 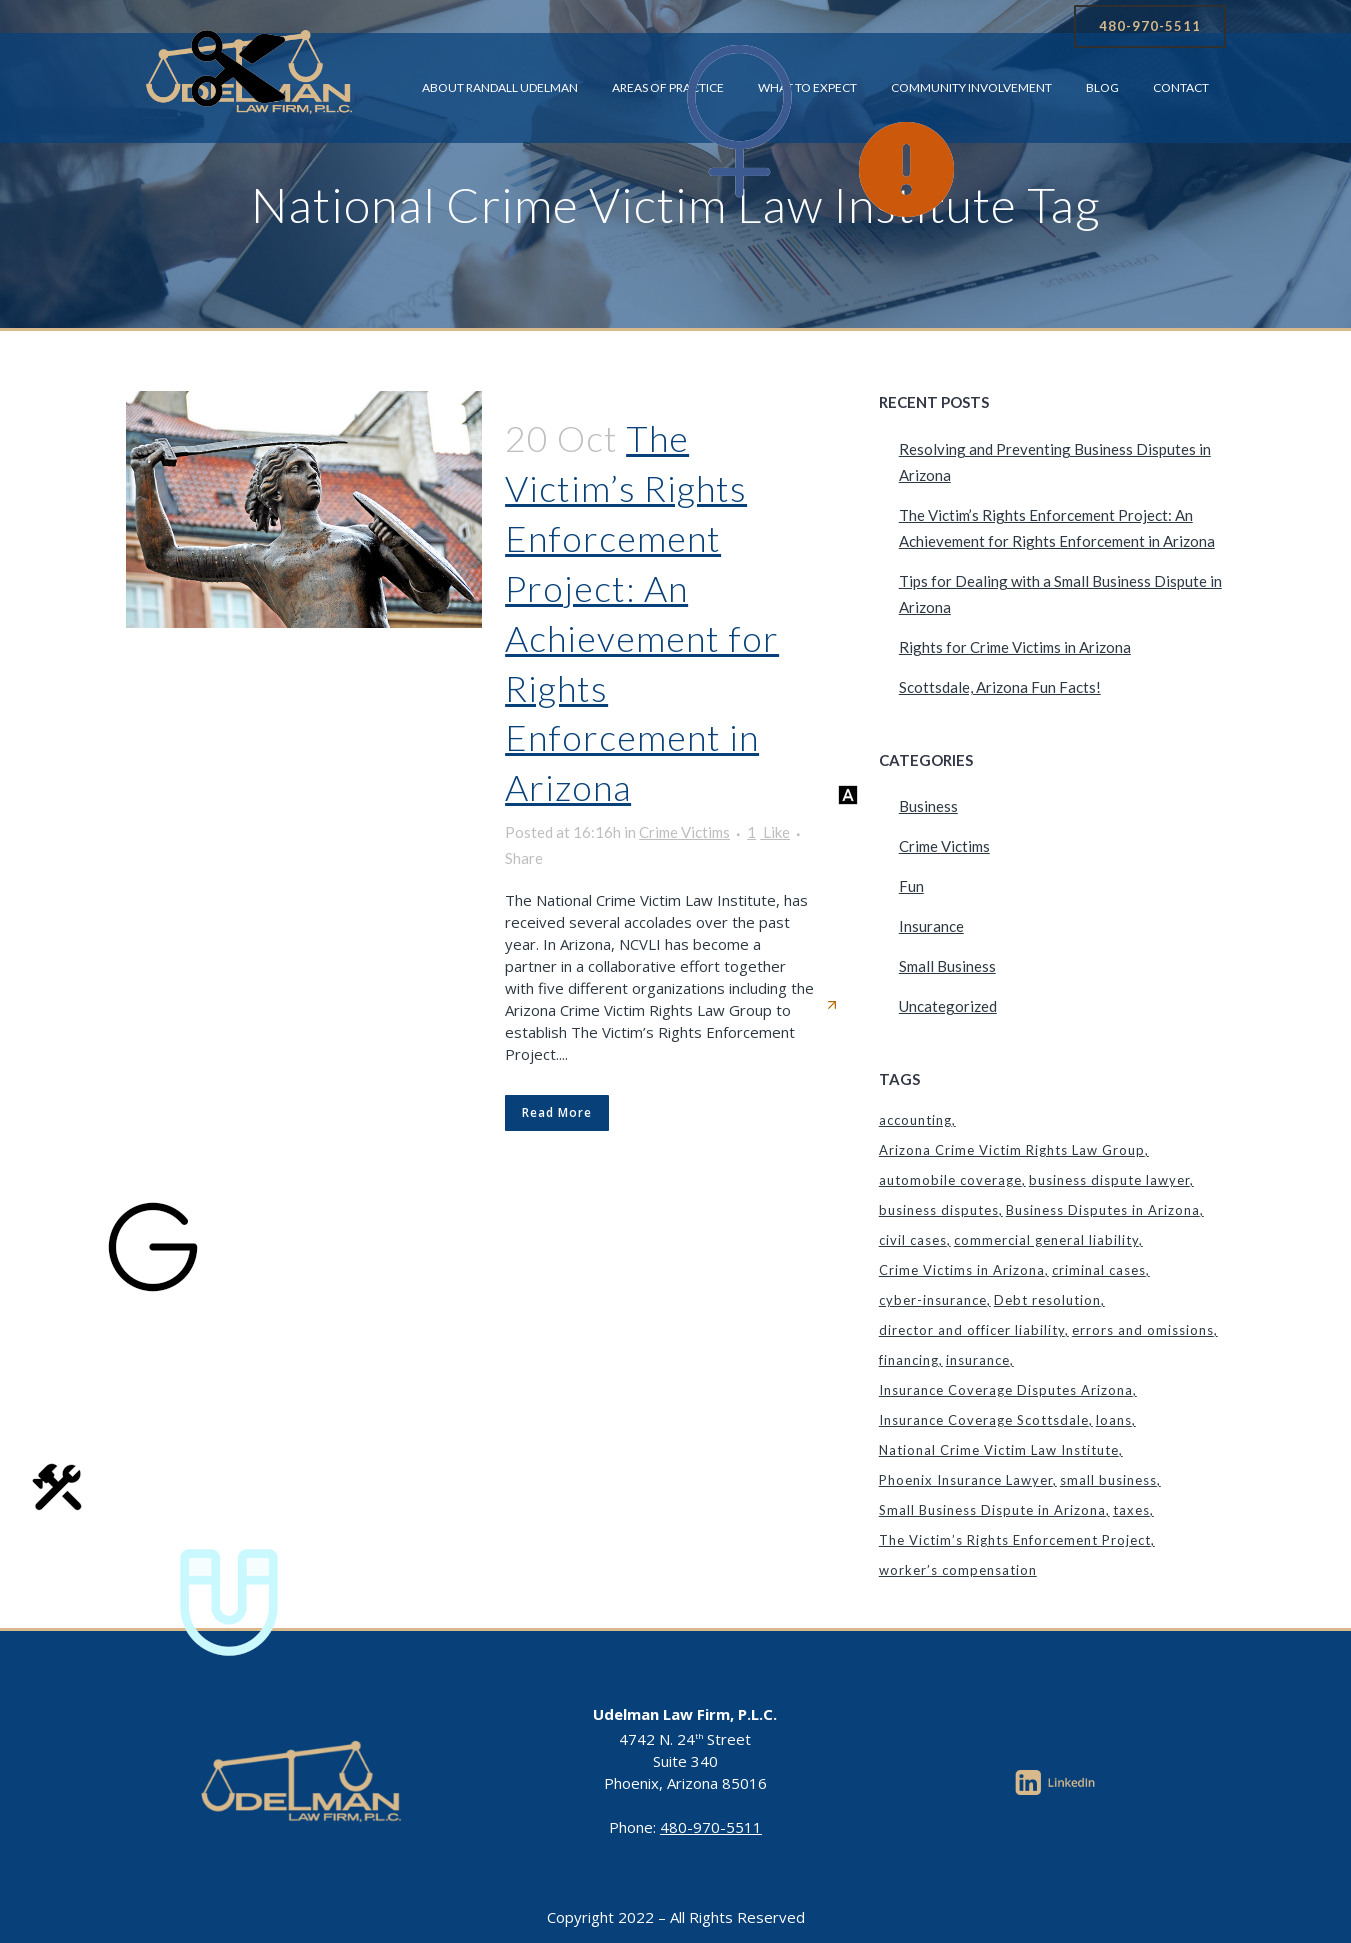 What do you see at coordinates (832, 1005) in the screenshot?
I see `open link in new tab or window` at bounding box center [832, 1005].